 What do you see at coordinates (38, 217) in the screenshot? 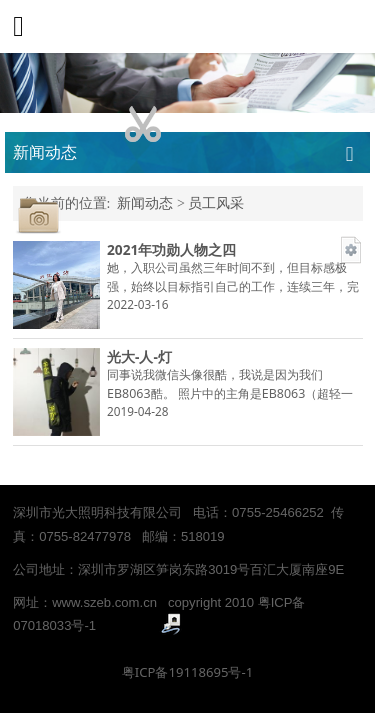
I see `open your pictures folder` at bounding box center [38, 217].